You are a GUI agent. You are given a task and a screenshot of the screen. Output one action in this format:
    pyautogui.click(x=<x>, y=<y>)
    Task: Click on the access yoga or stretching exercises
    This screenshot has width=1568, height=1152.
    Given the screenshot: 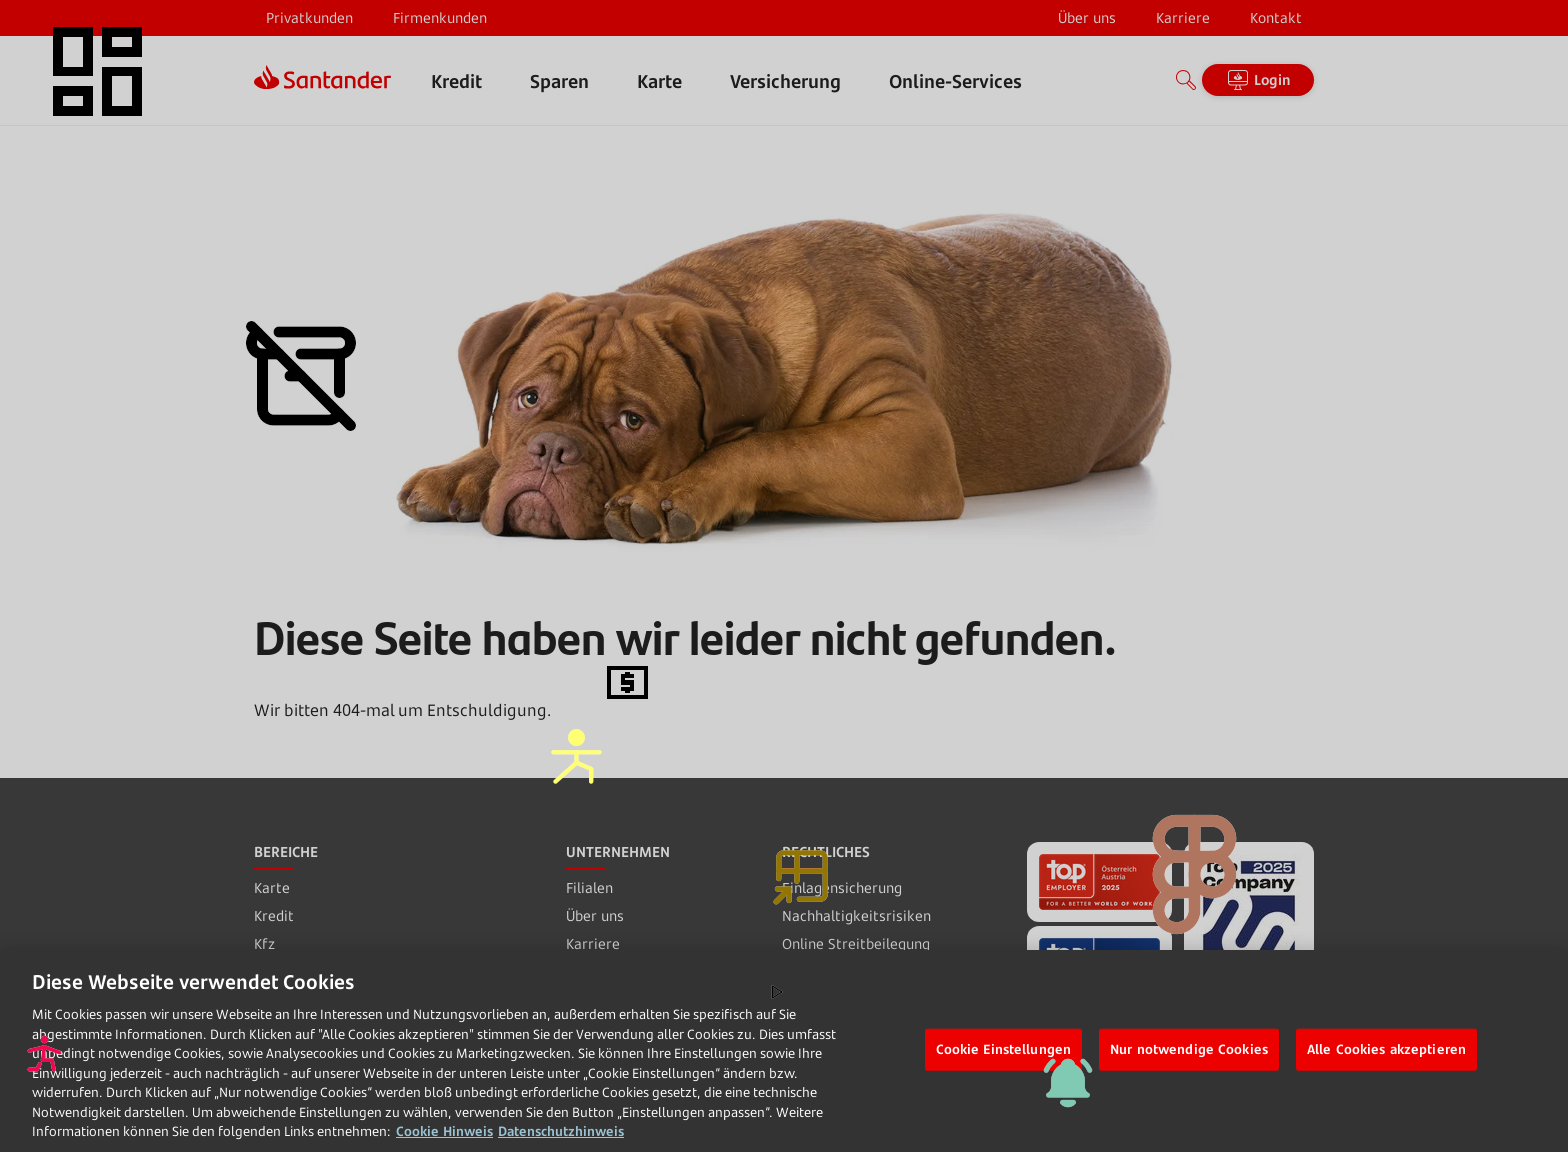 What is the action you would take?
    pyautogui.click(x=44, y=1054)
    